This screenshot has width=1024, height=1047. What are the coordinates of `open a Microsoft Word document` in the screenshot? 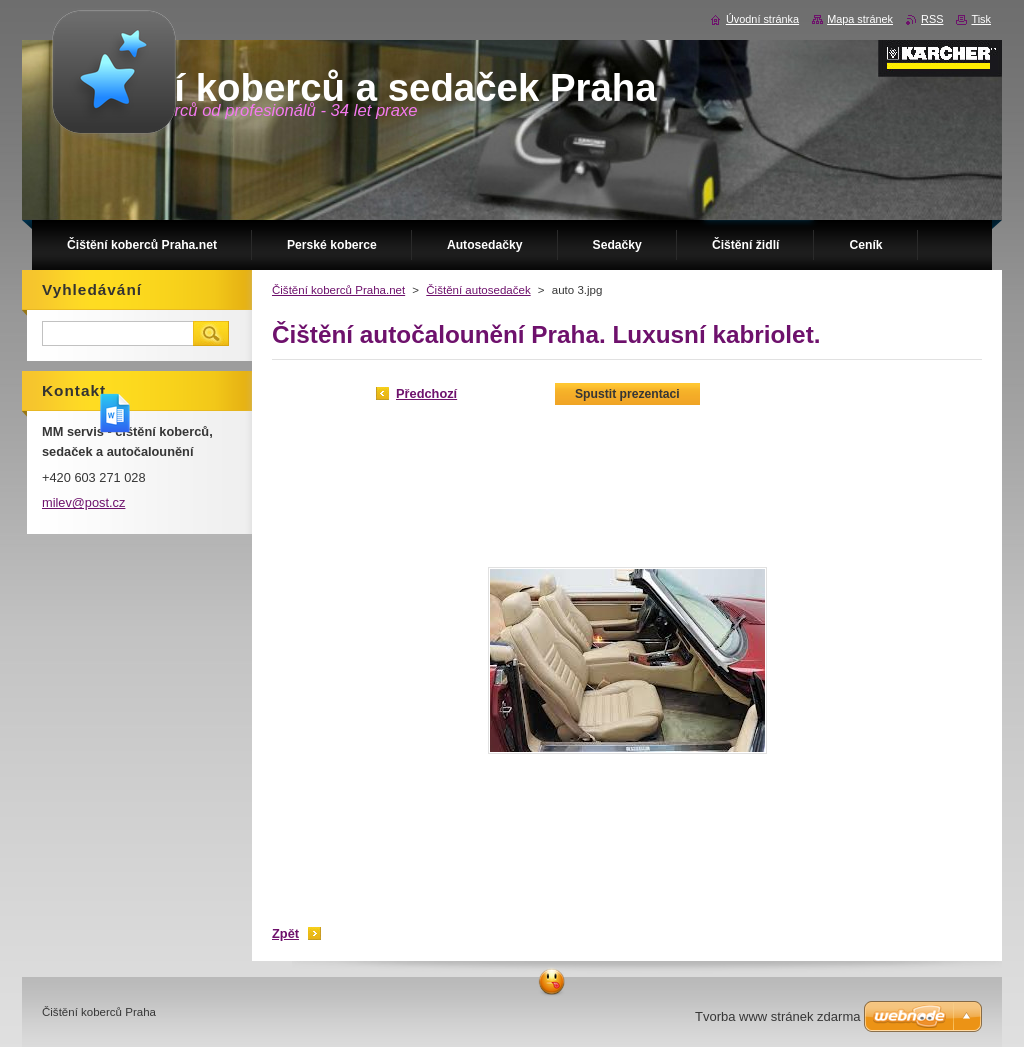 It's located at (115, 413).